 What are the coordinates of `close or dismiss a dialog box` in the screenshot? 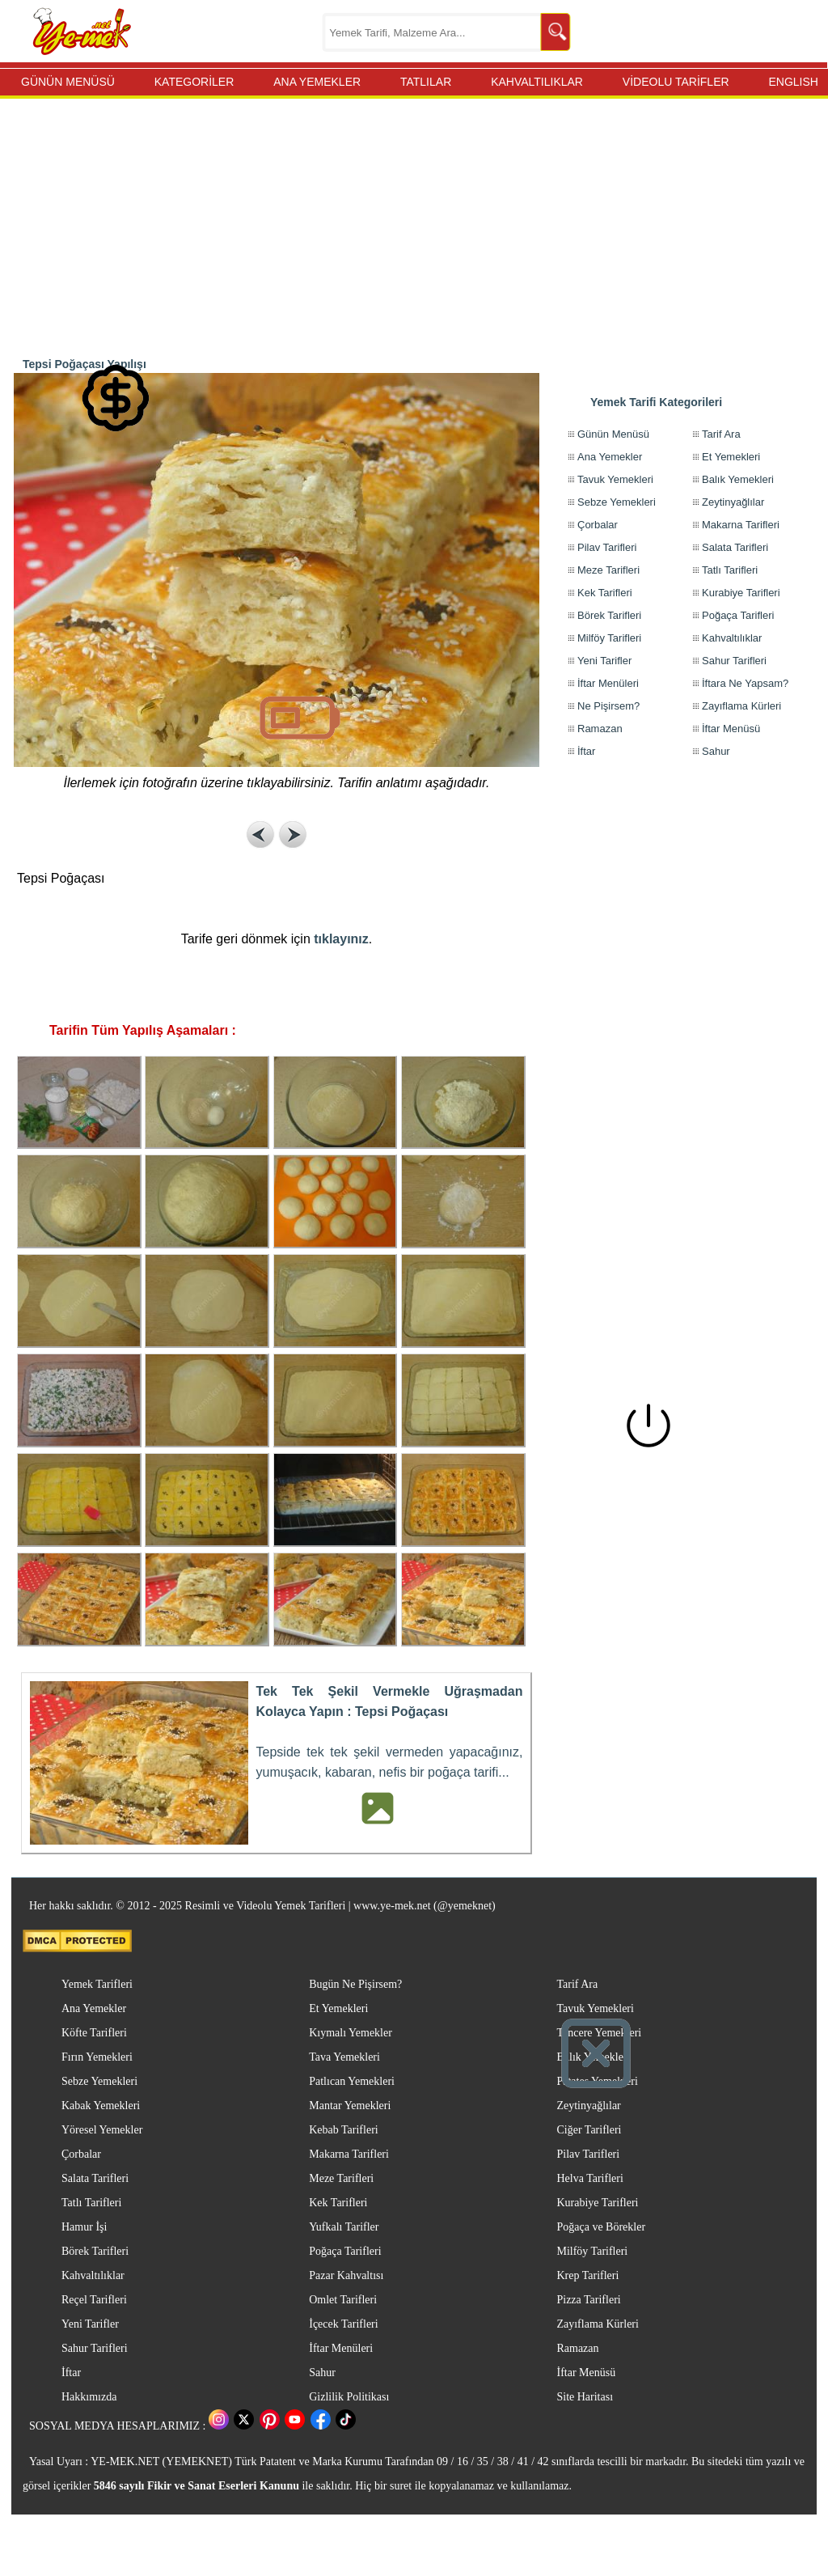 It's located at (596, 2053).